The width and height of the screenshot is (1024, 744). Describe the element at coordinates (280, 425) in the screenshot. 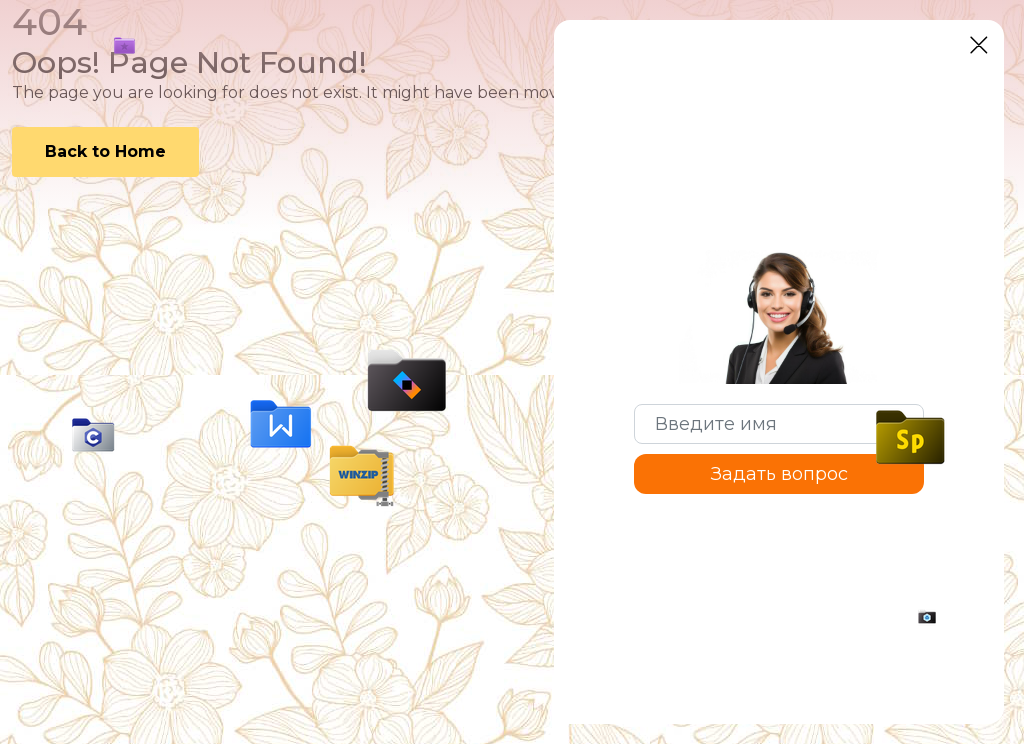

I see `open folder containing wps writer documents` at that location.